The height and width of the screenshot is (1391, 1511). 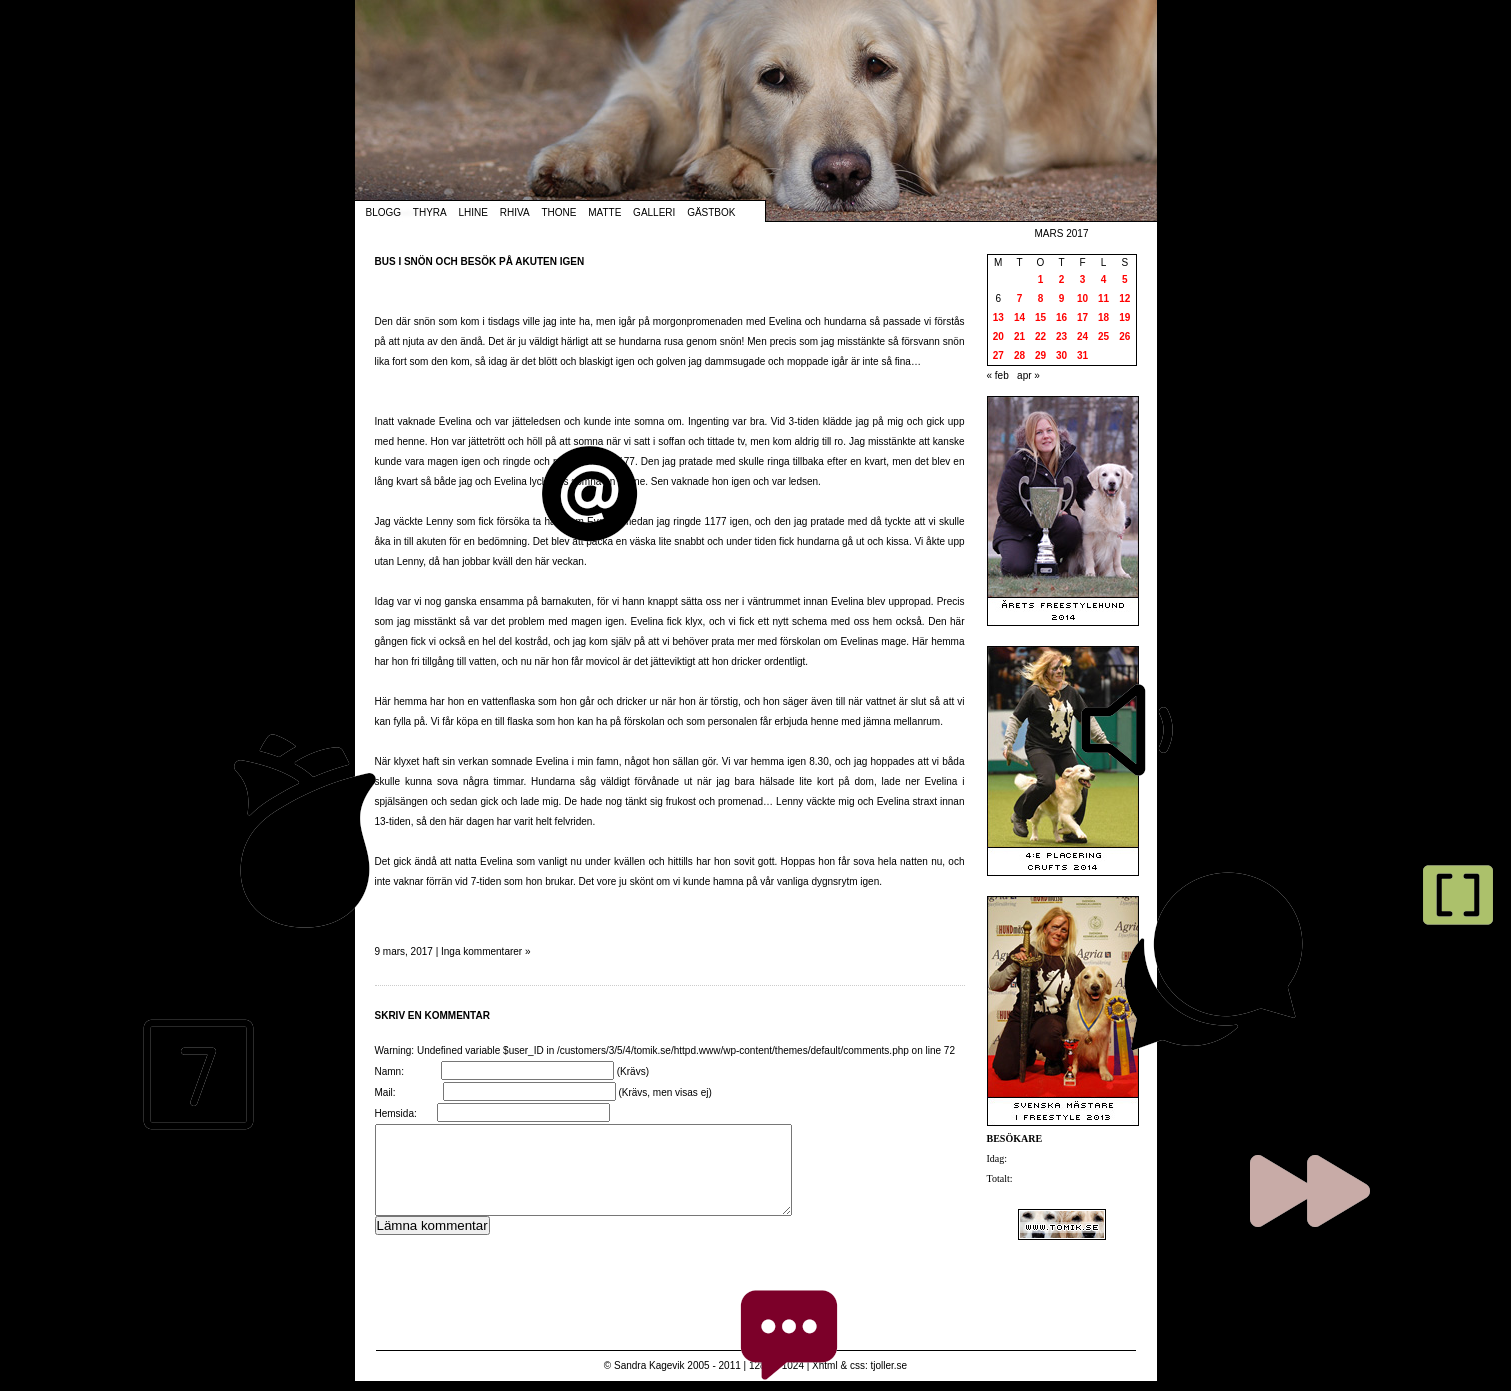 I want to click on format text as code or array, so click(x=1458, y=895).